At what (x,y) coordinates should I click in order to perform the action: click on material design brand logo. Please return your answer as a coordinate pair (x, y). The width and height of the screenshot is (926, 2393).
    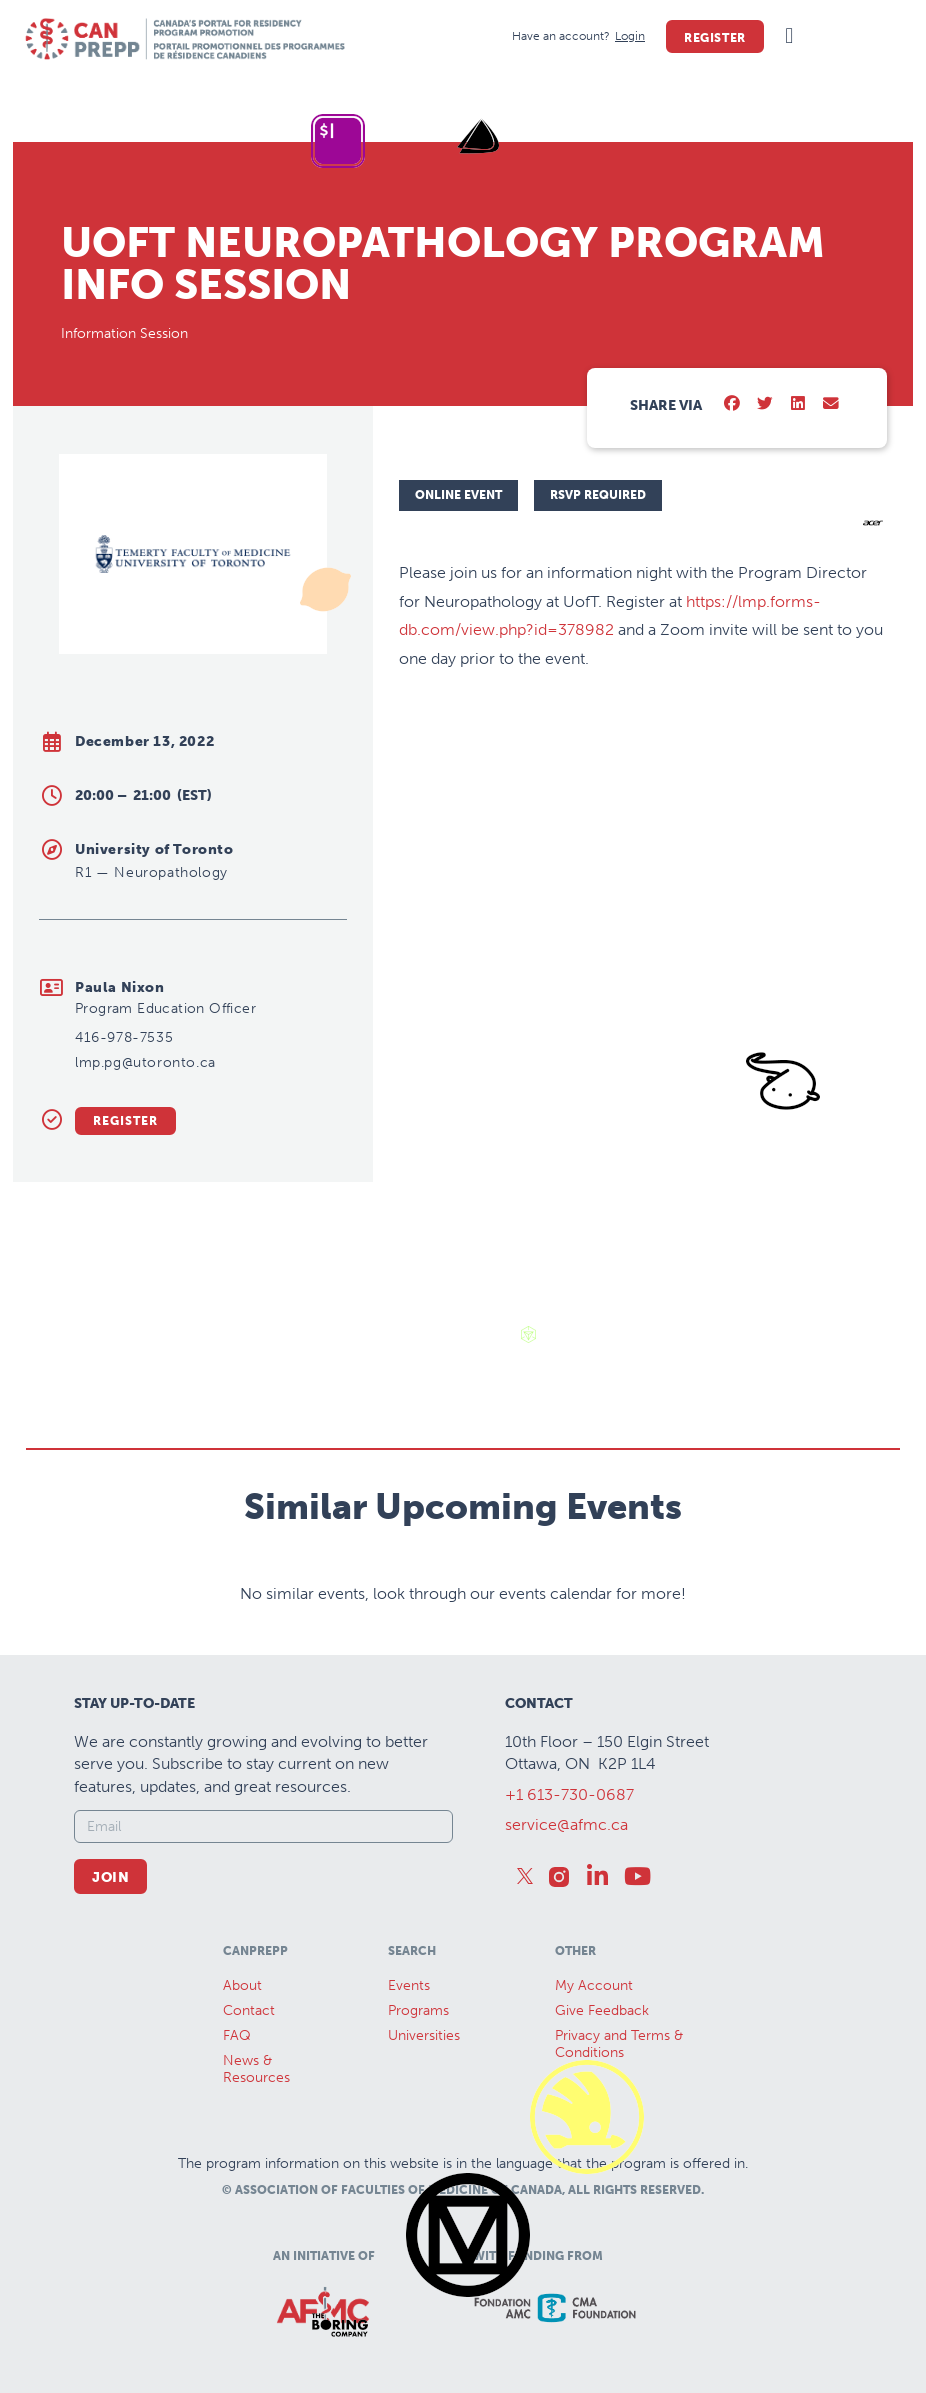
    Looking at the image, I should click on (468, 2235).